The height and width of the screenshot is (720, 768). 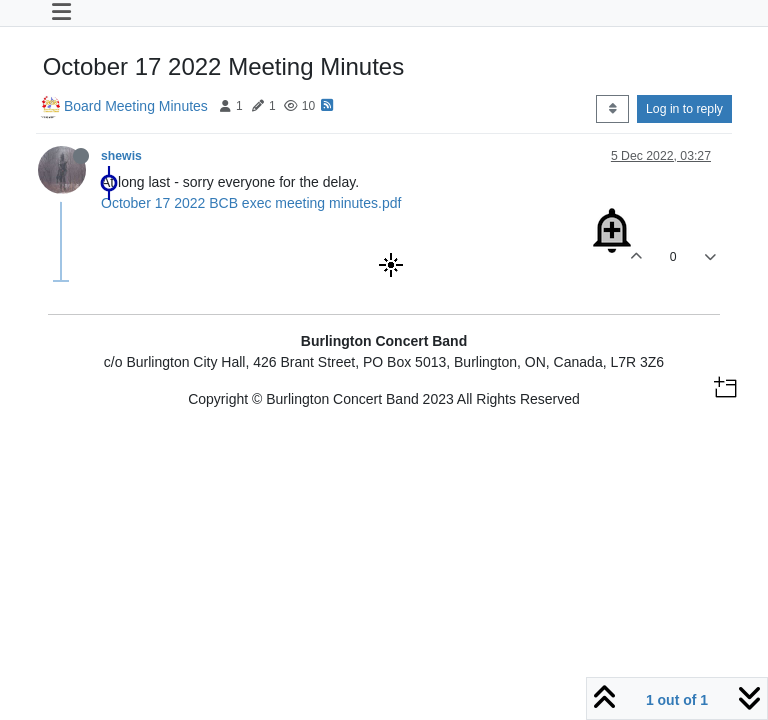 What do you see at coordinates (109, 183) in the screenshot?
I see `view commit history` at bounding box center [109, 183].